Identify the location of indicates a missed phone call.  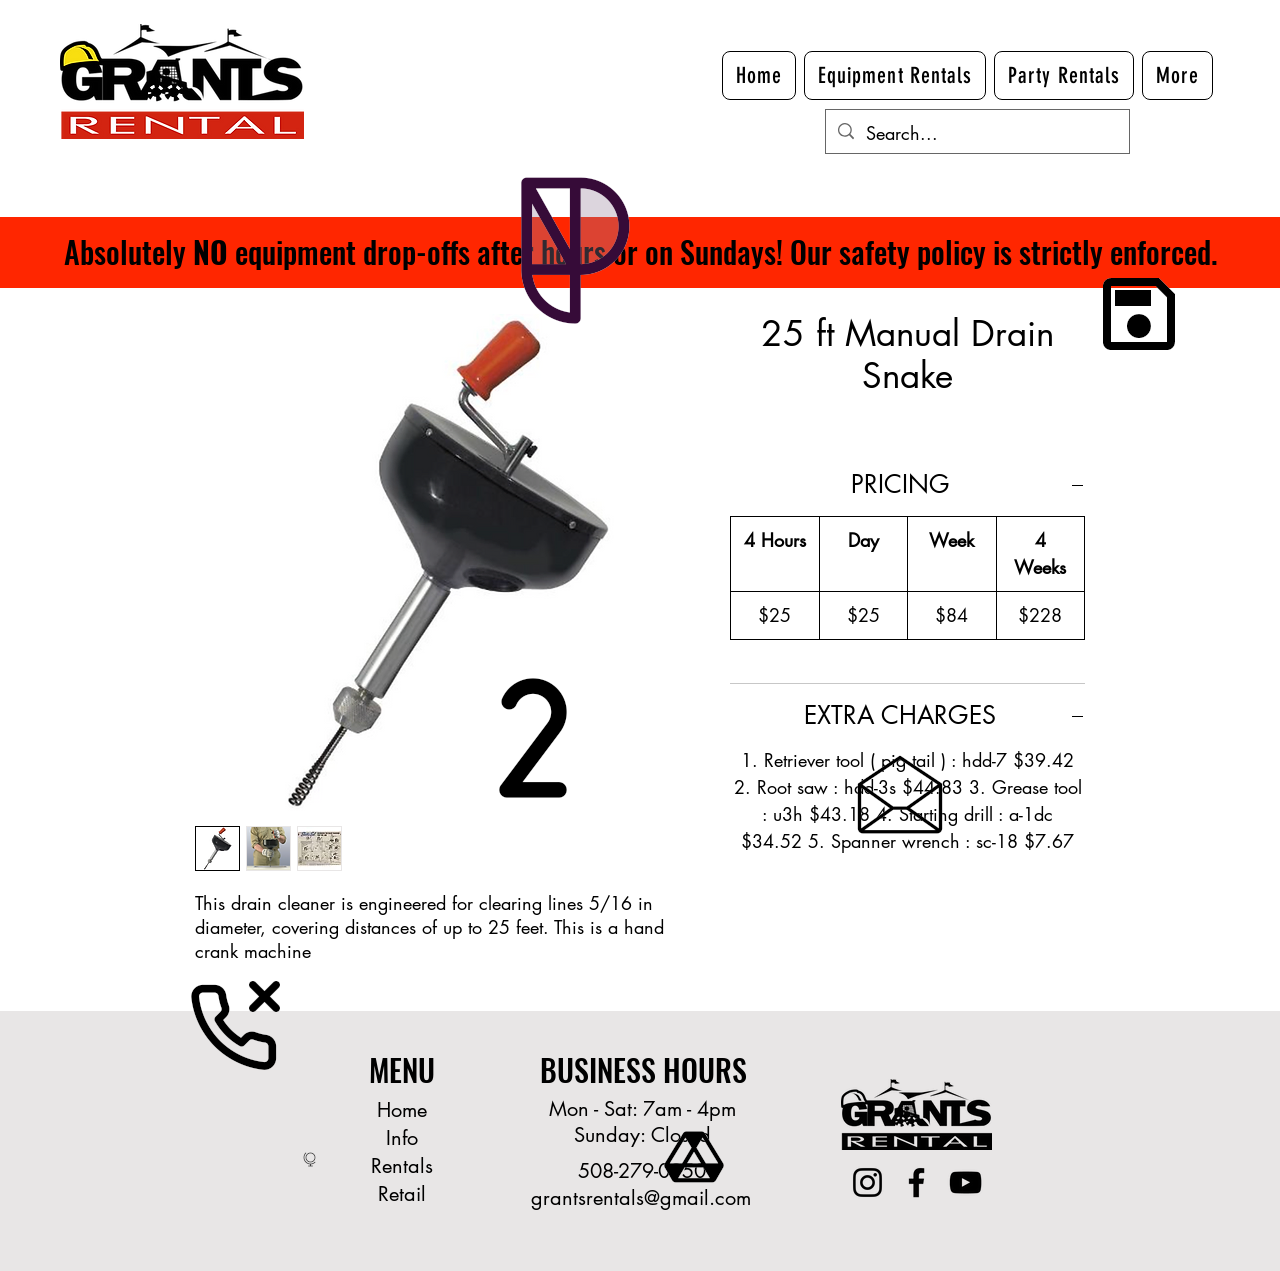
(233, 1027).